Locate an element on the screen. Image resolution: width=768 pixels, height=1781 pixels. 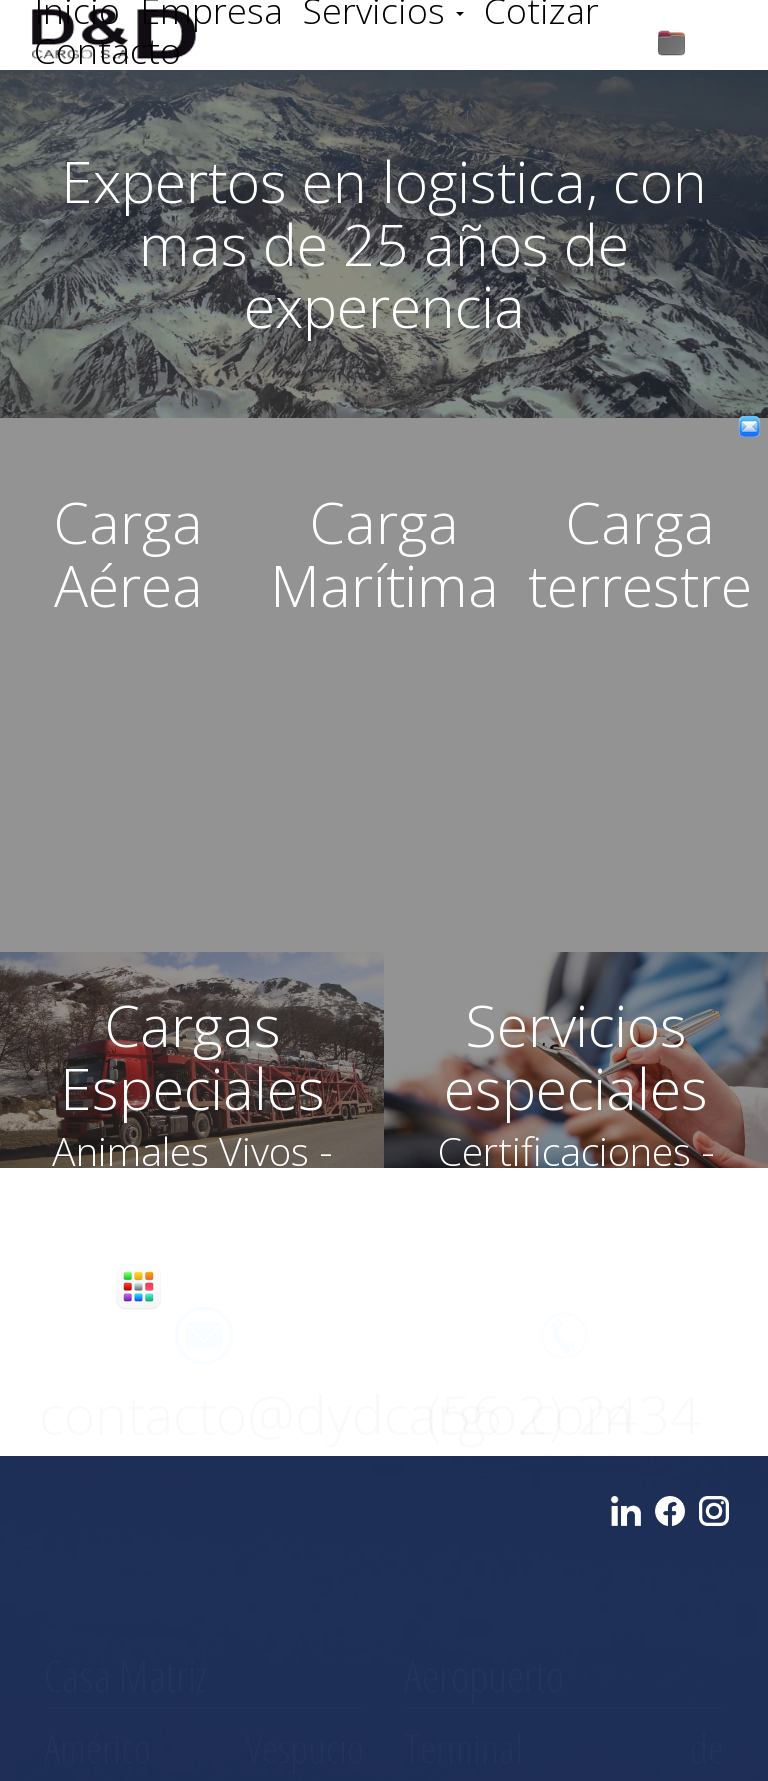
open the Mail app is located at coordinates (749, 426).